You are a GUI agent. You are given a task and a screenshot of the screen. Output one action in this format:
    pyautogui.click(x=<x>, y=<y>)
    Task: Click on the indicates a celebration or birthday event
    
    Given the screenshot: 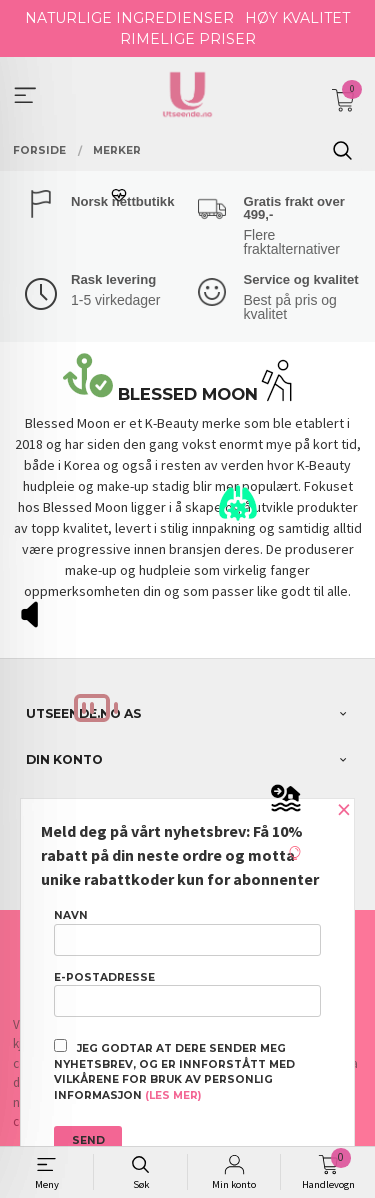 What is the action you would take?
    pyautogui.click(x=295, y=853)
    